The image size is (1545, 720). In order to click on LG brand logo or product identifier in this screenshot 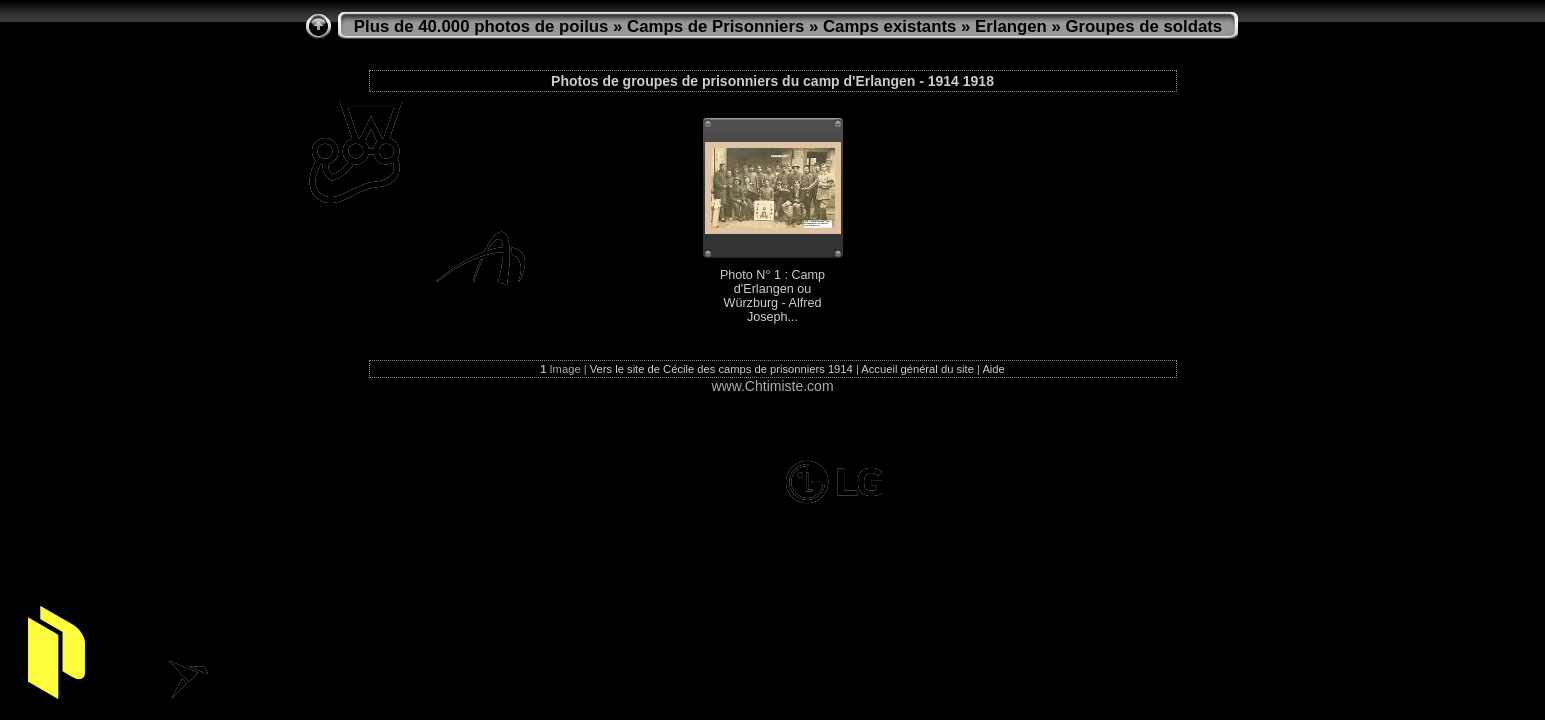, I will do `click(834, 482)`.